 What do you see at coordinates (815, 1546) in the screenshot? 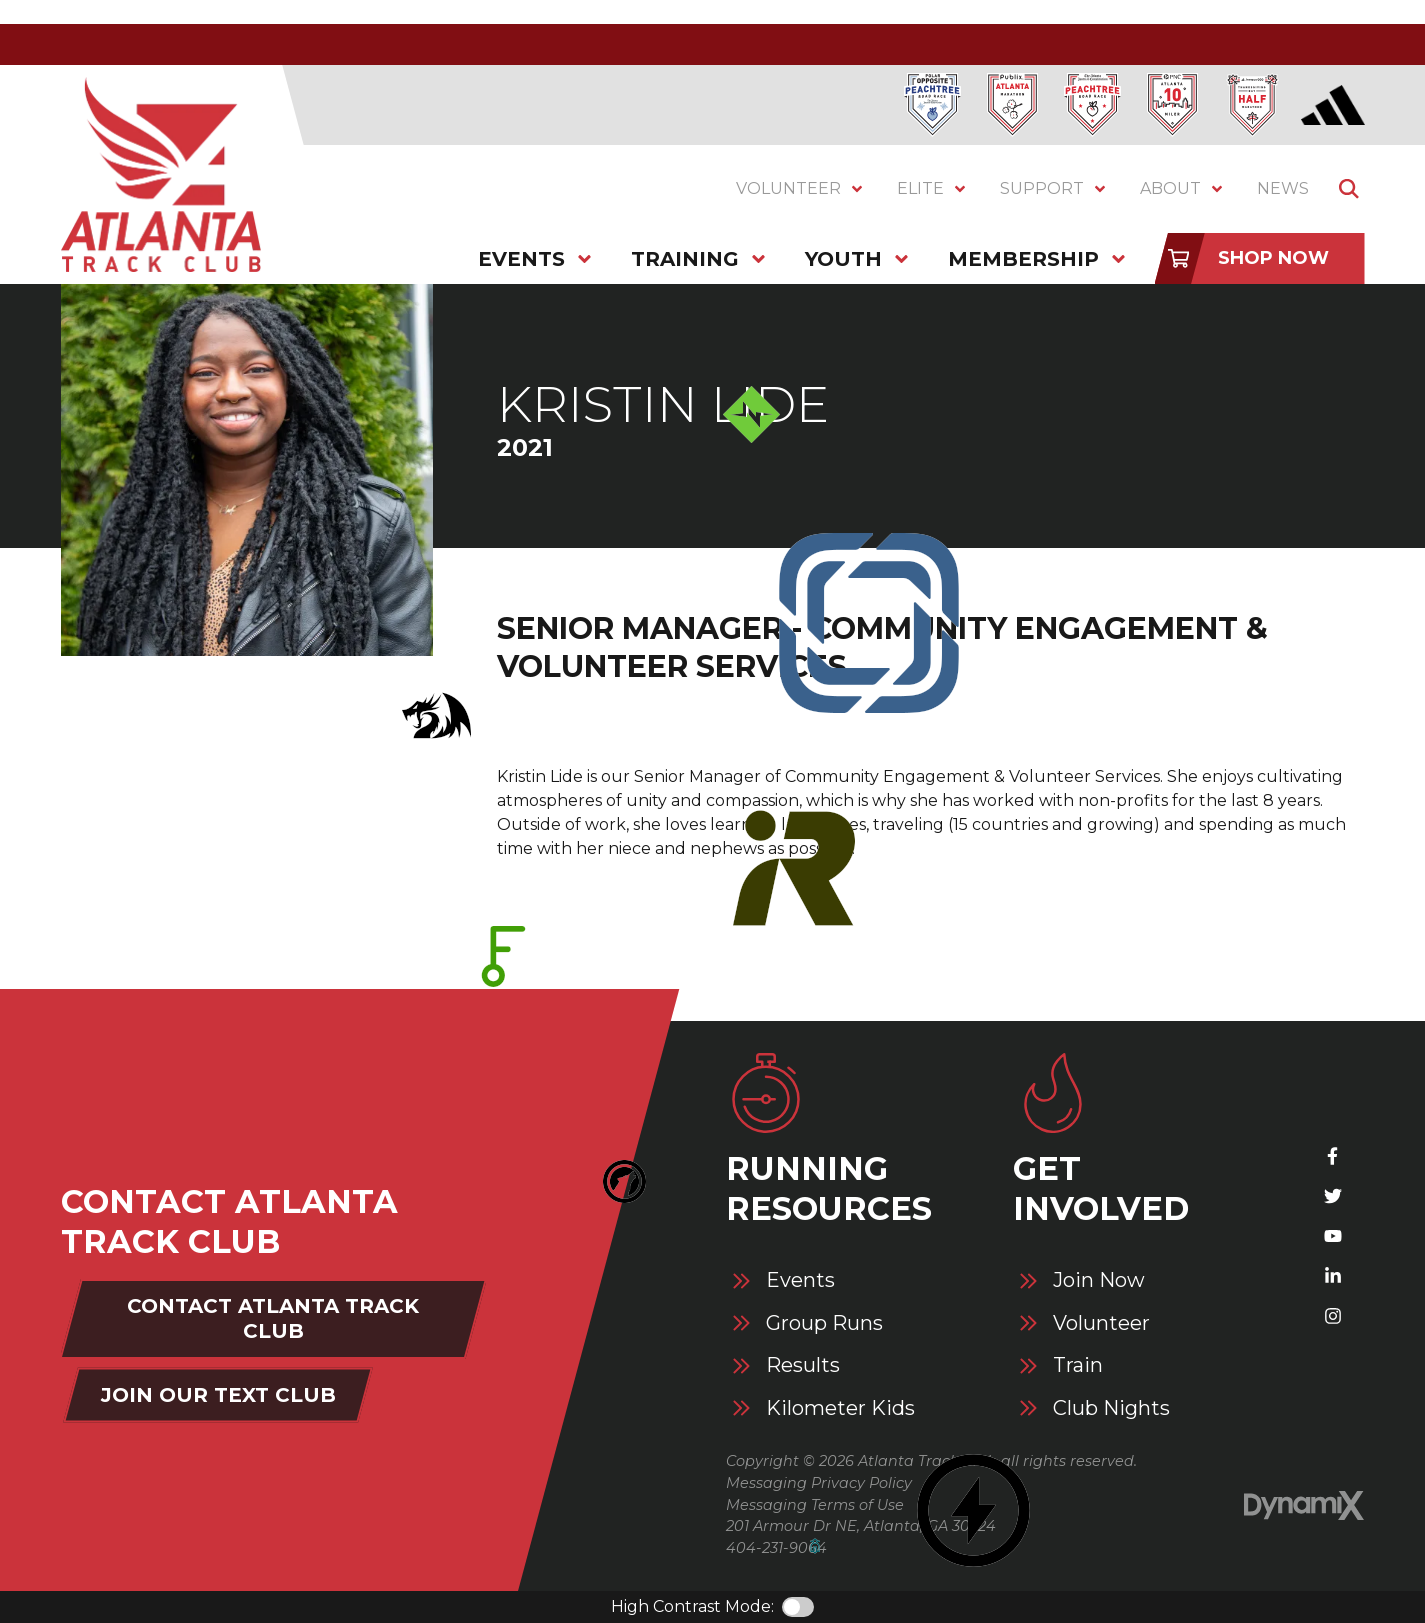
I see `select e-bike as transportation mode` at bounding box center [815, 1546].